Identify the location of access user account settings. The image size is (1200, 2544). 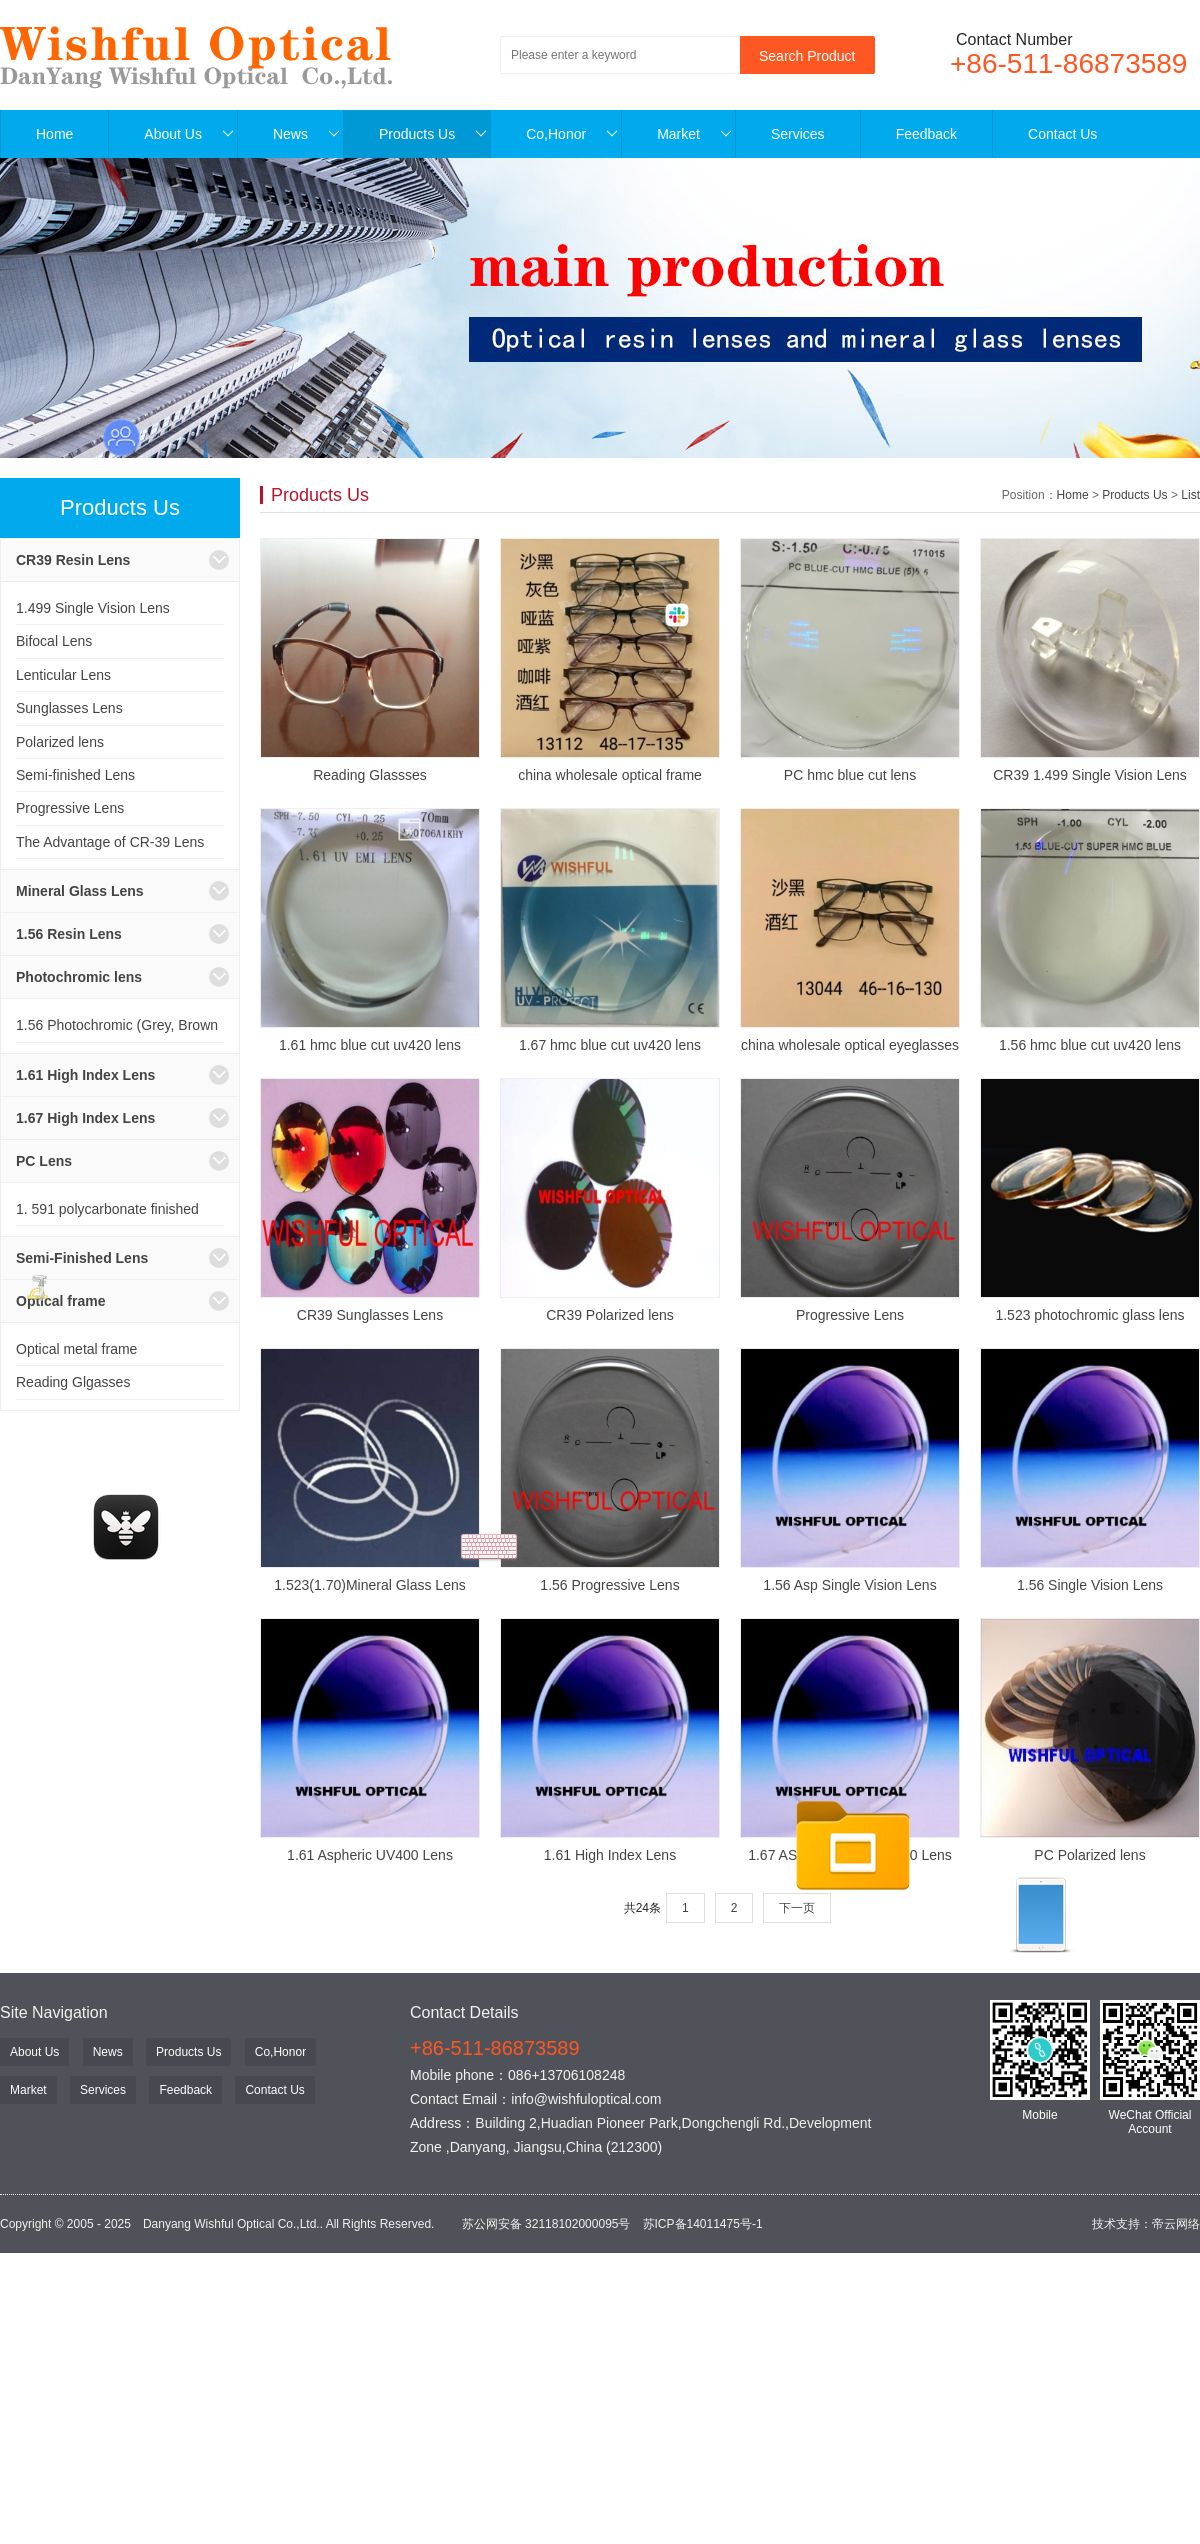
(121, 437).